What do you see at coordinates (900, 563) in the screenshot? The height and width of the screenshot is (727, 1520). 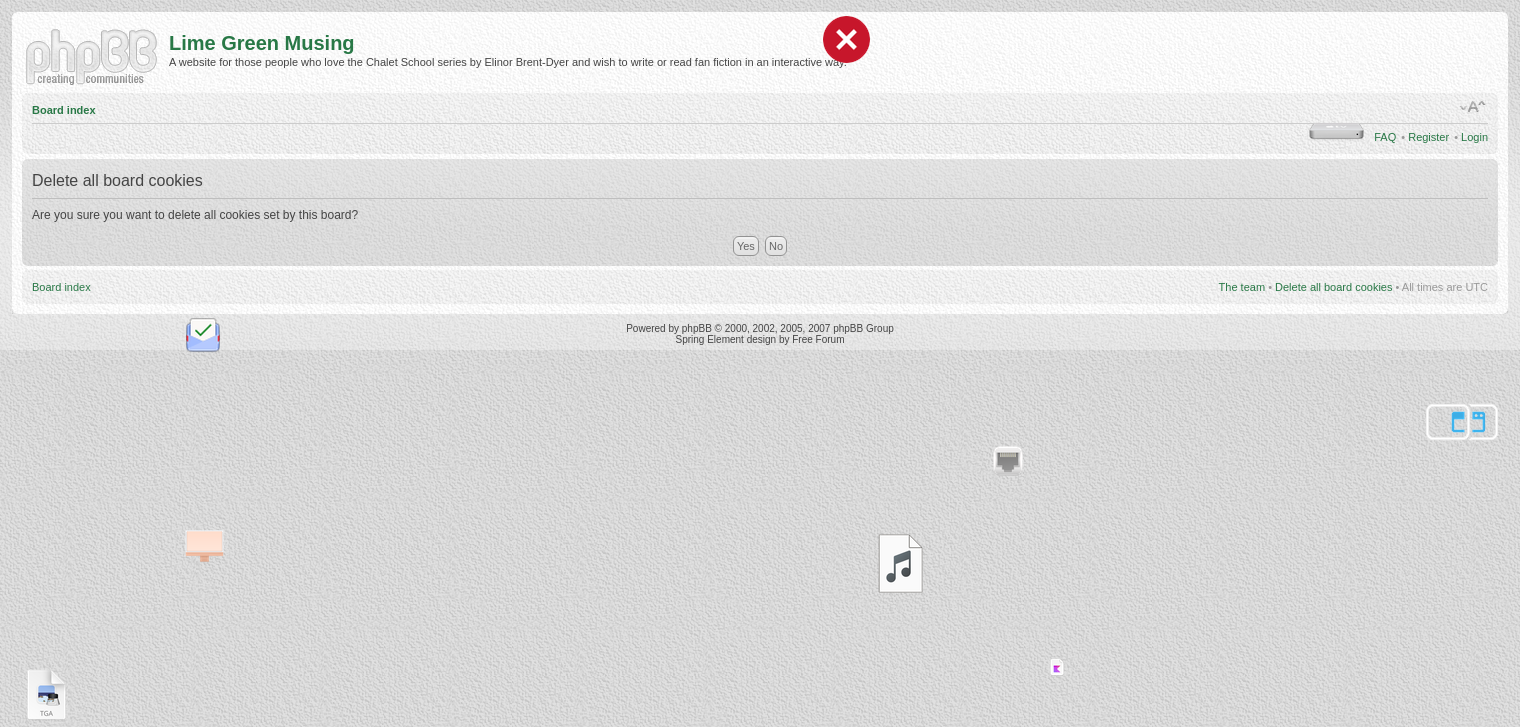 I see `open an audio or music file` at bounding box center [900, 563].